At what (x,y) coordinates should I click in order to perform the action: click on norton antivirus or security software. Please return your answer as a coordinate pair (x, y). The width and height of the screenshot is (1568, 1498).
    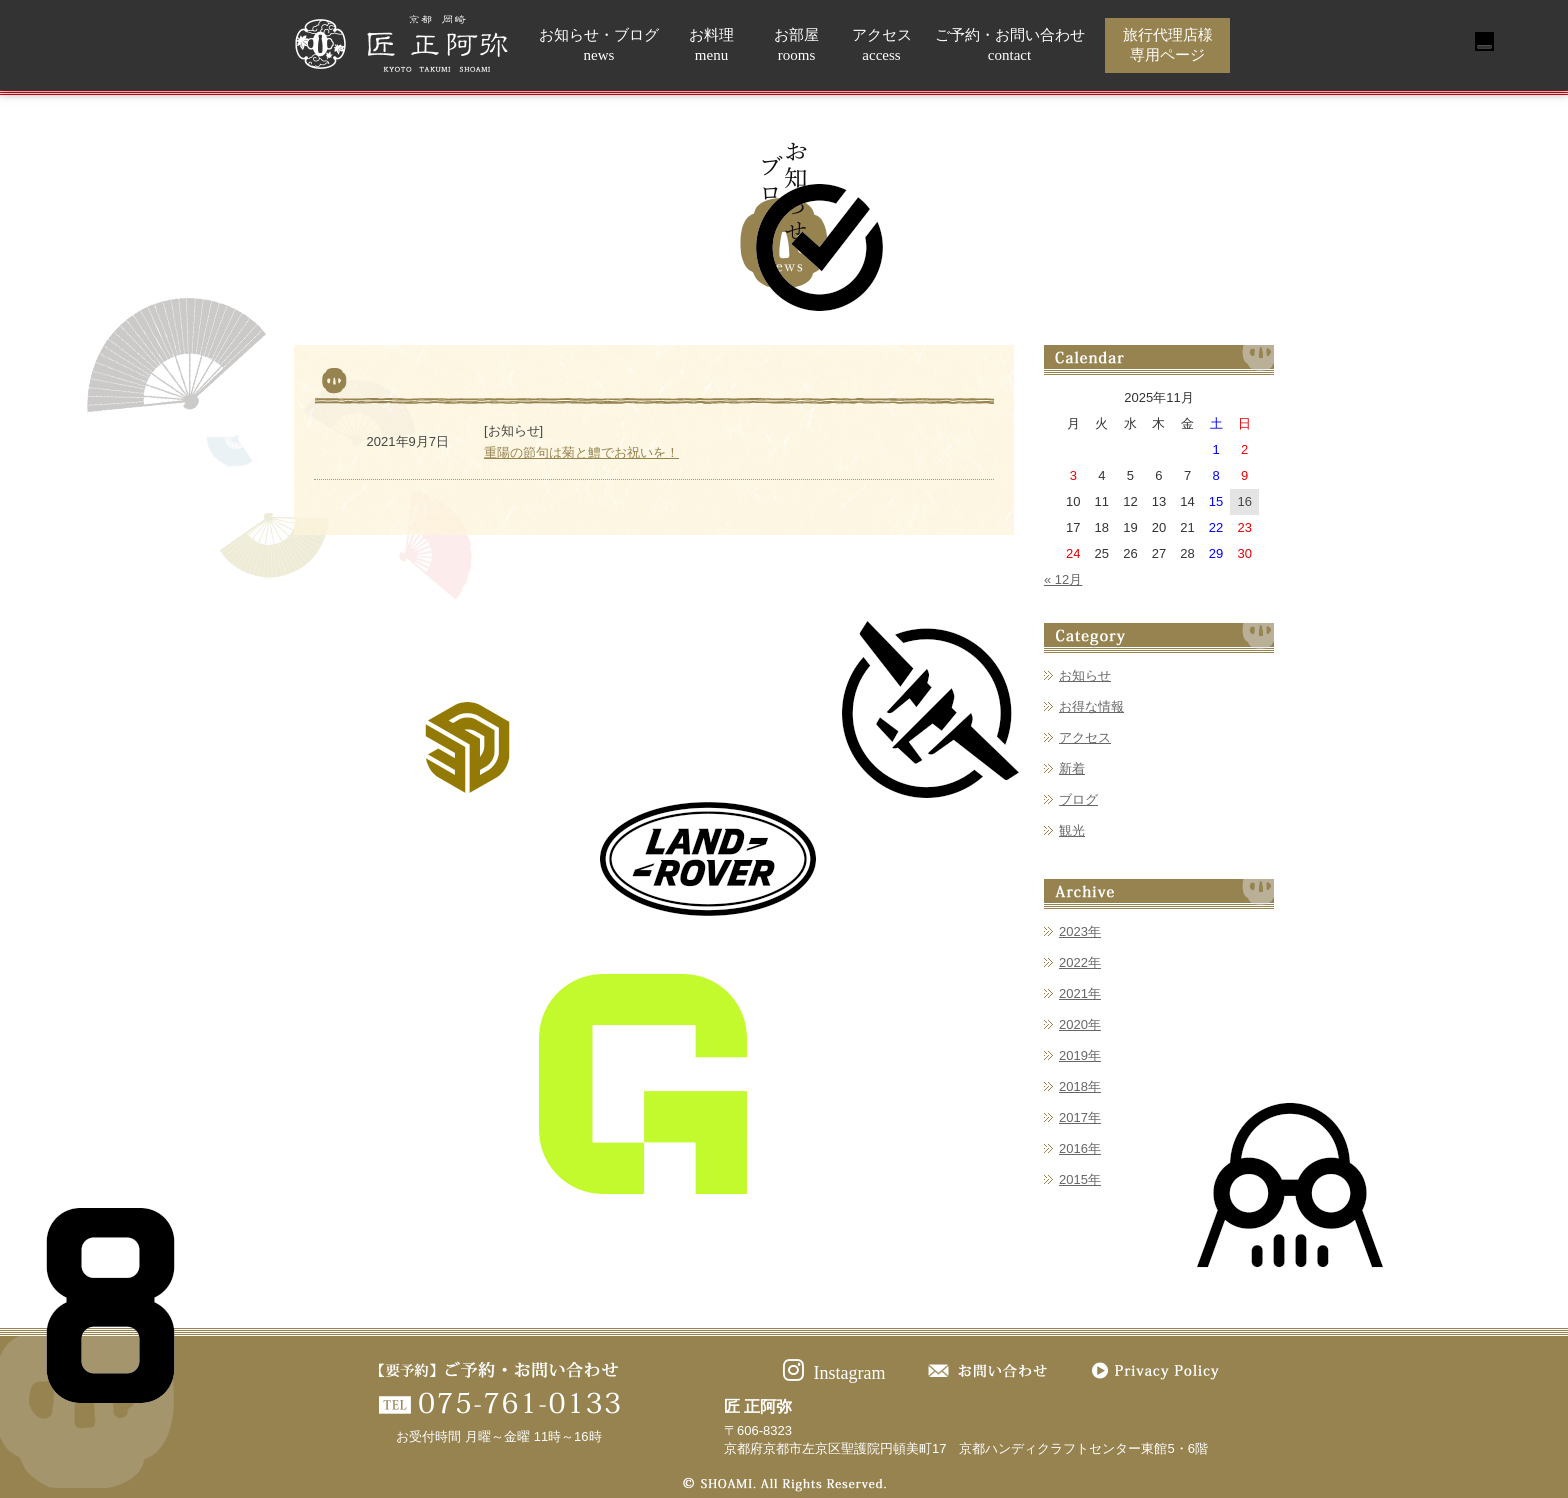
    Looking at the image, I should click on (819, 247).